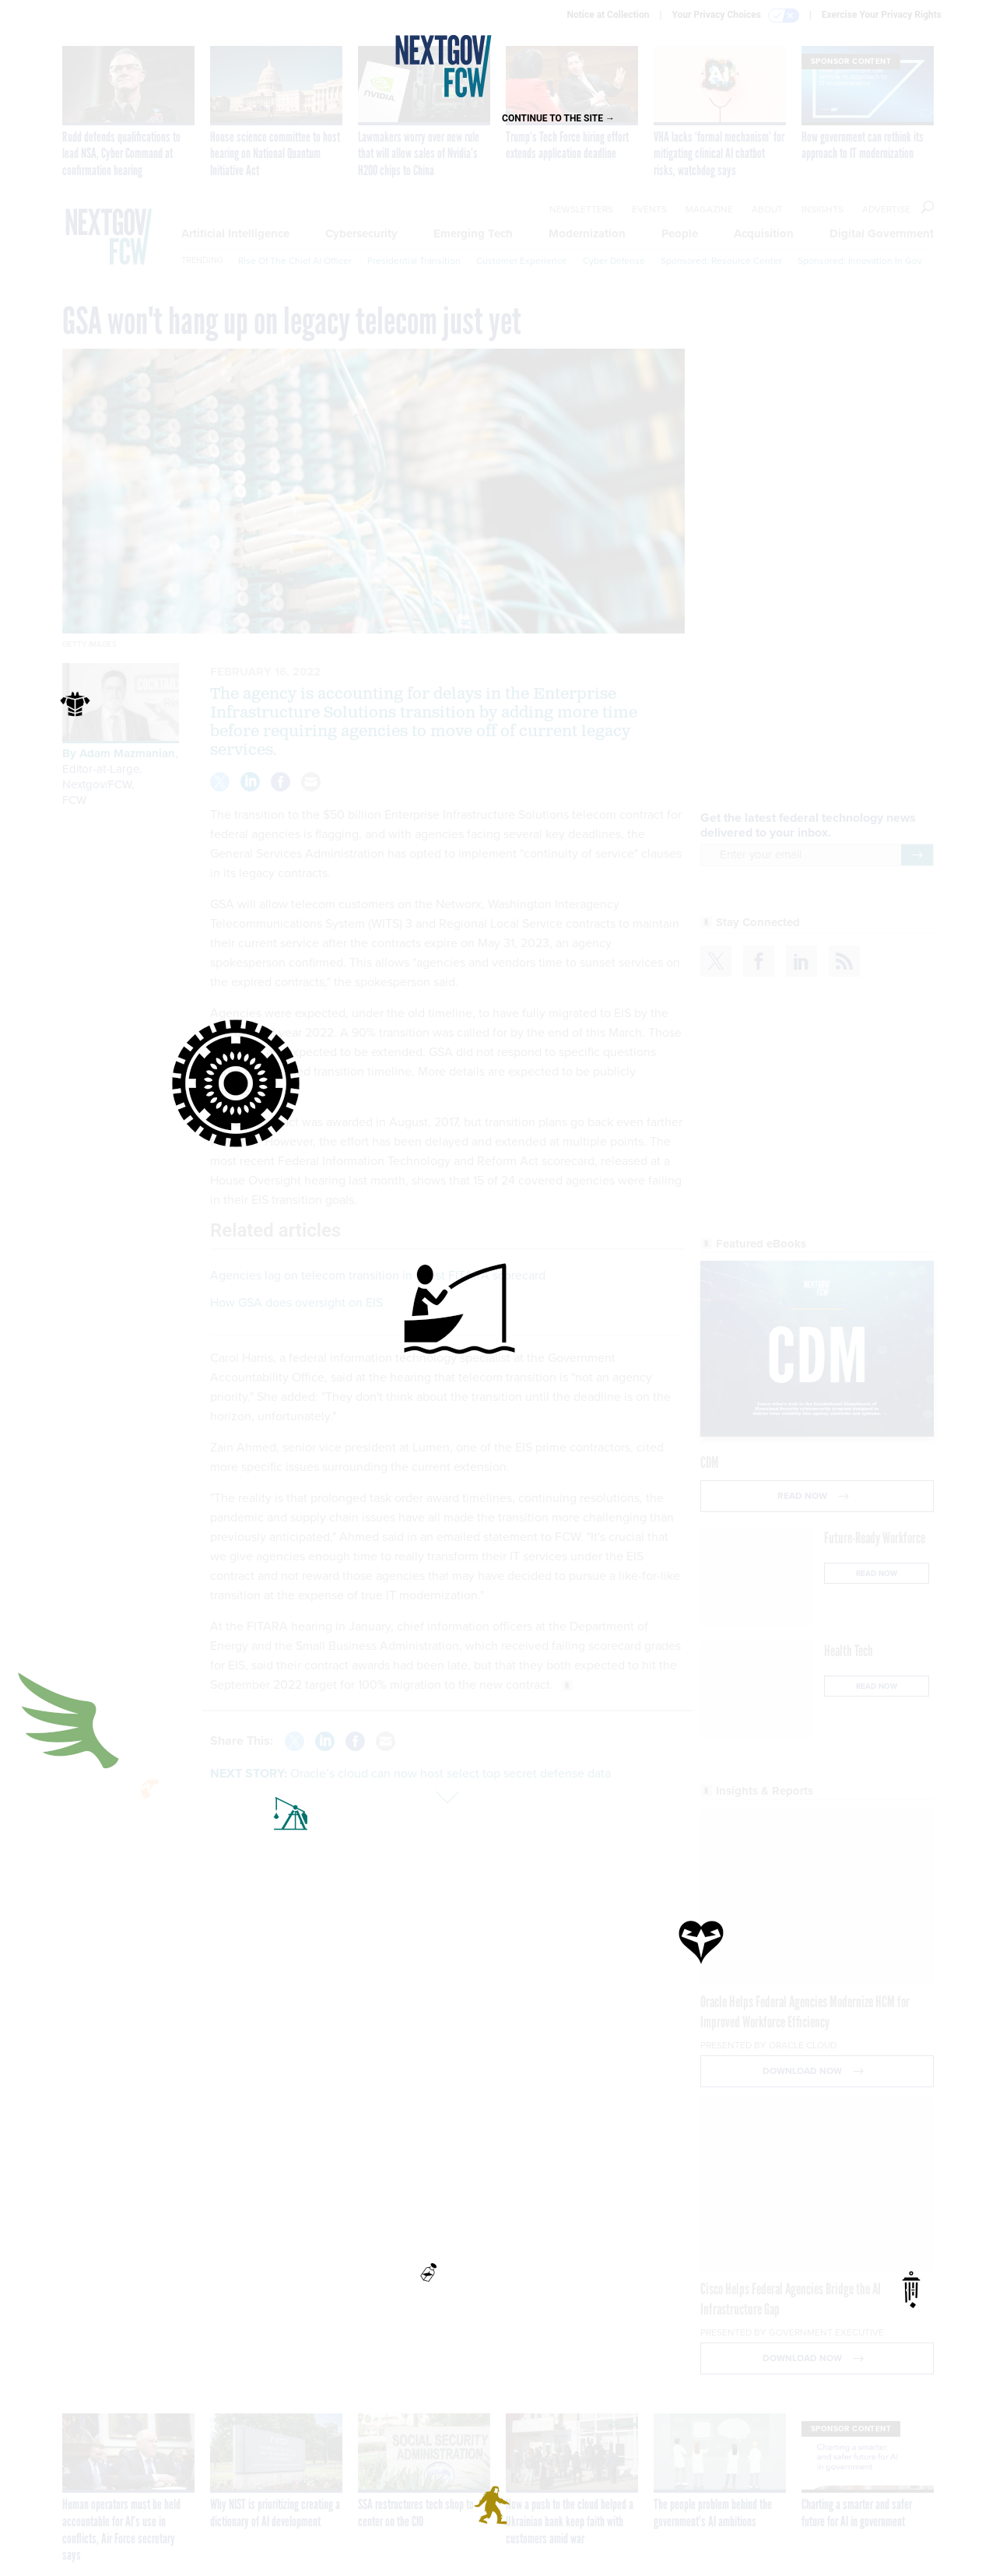 Image resolution: width=996 pixels, height=2576 pixels. I want to click on indicates flight or aerial ability in gameplay, so click(68, 1721).